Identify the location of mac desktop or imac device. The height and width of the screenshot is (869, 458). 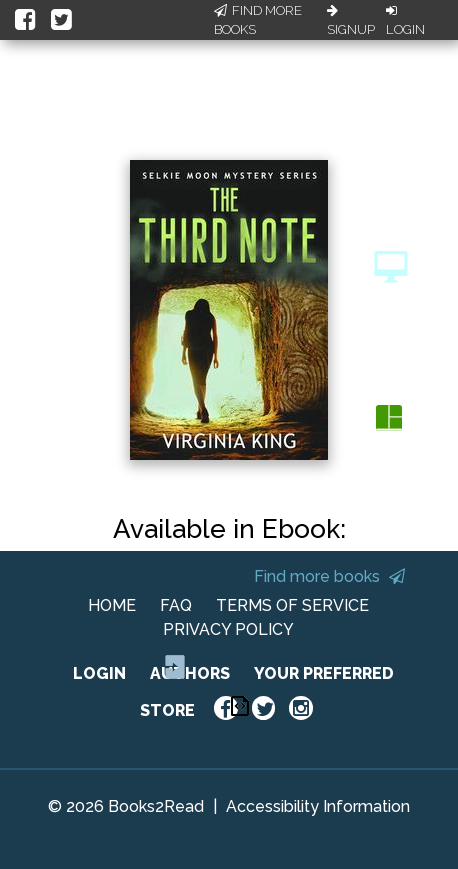
(391, 266).